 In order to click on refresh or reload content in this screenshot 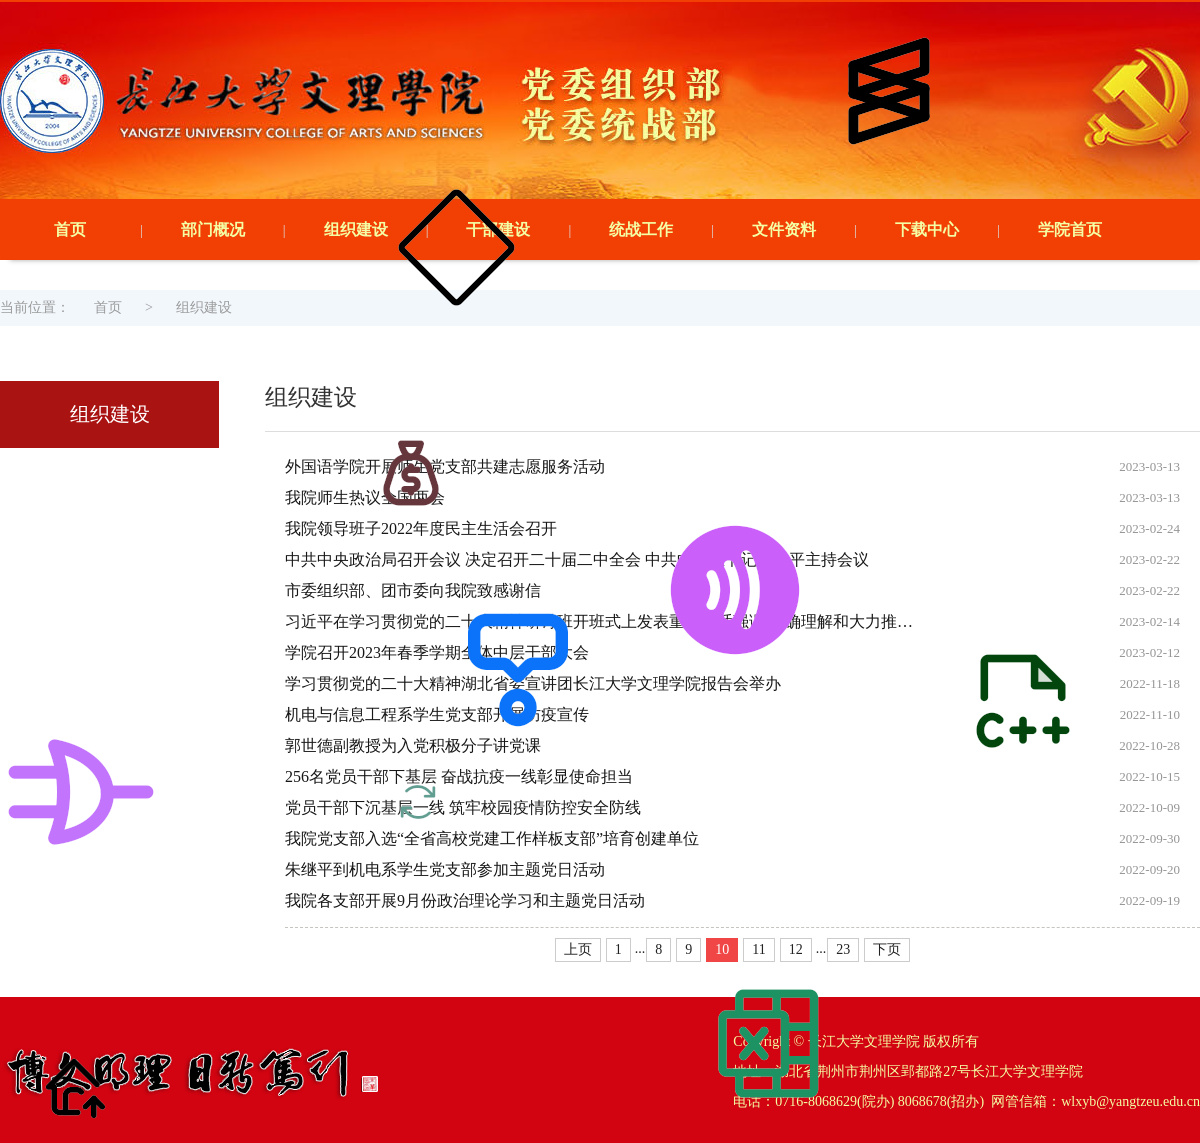, I will do `click(418, 802)`.